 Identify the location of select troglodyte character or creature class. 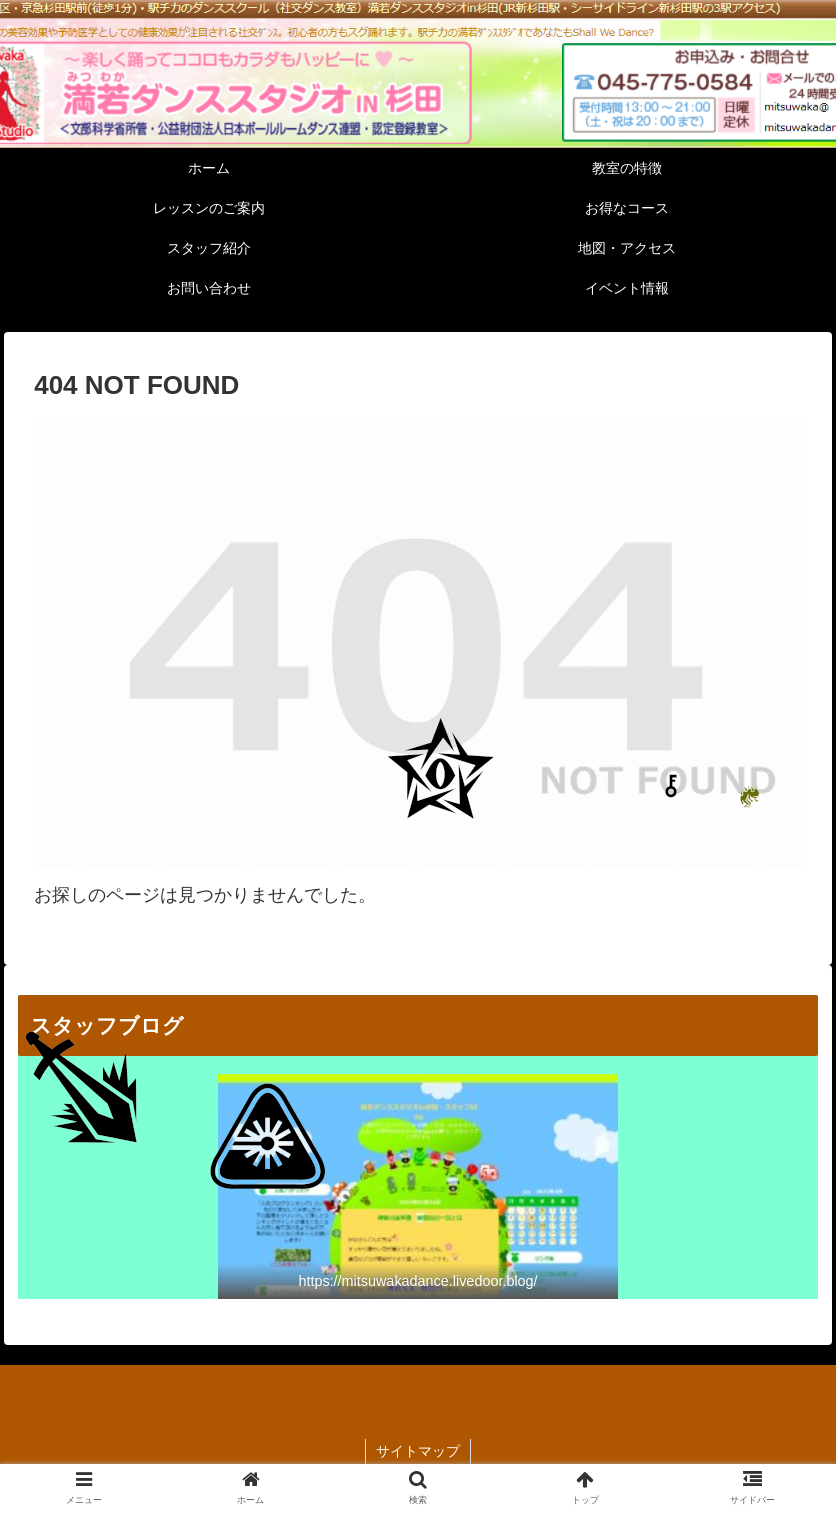
(749, 796).